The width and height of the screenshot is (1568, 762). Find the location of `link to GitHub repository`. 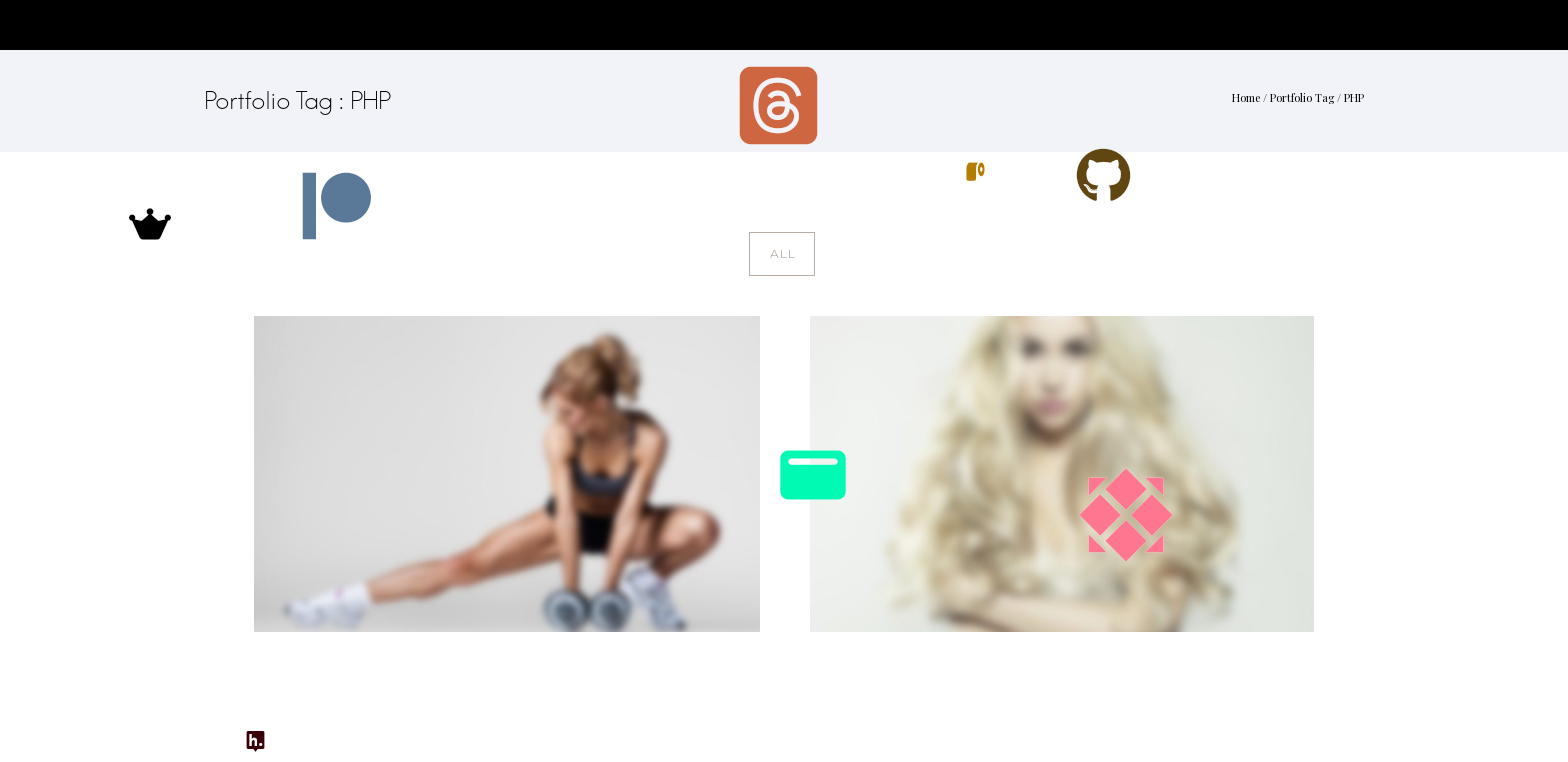

link to GitHub repository is located at coordinates (1103, 175).